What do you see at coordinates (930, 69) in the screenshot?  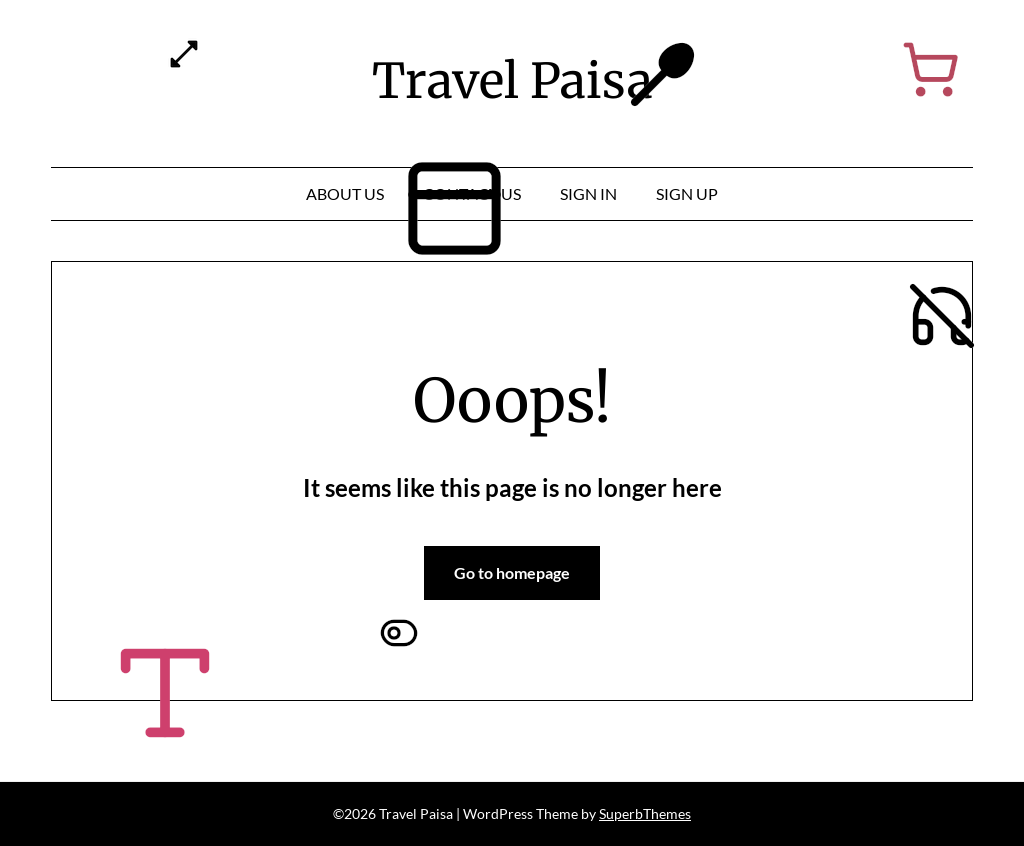 I see `view your shopping cart` at bounding box center [930, 69].